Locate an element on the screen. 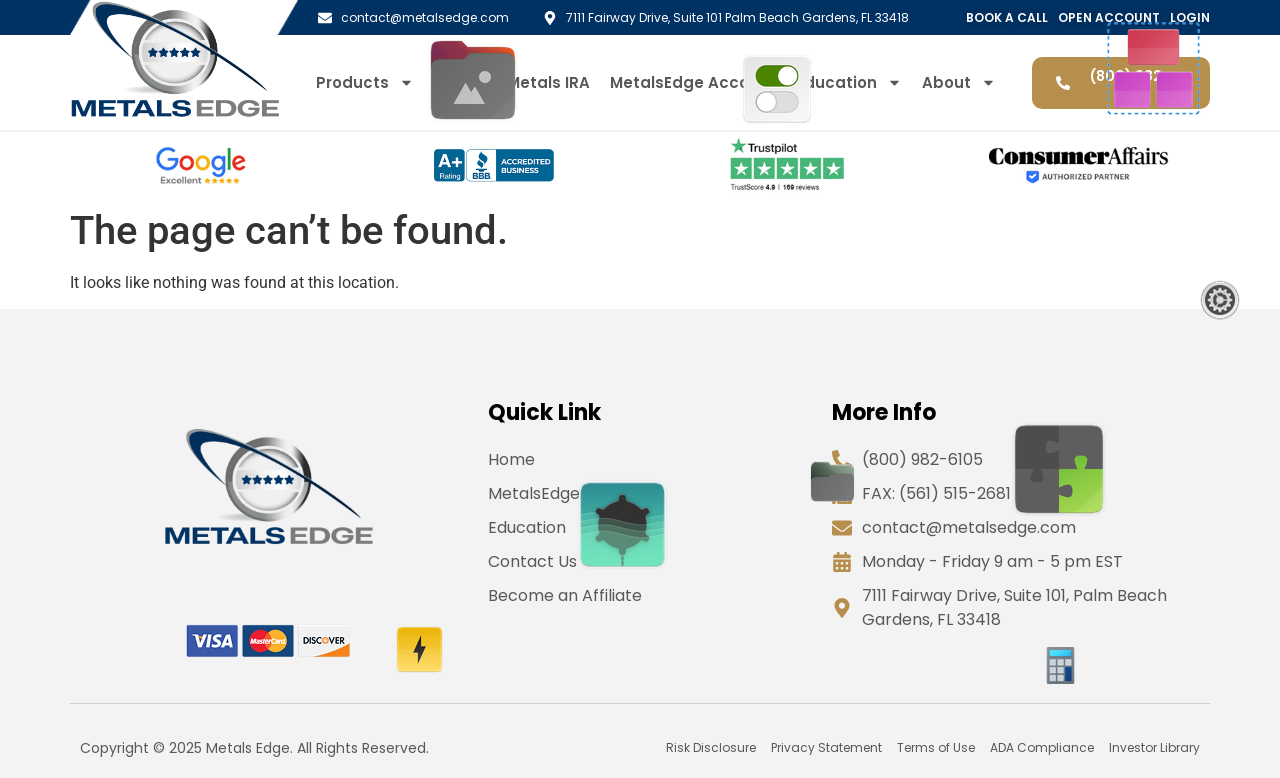 This screenshot has height=778, width=1280. open your pictures folder is located at coordinates (473, 80).